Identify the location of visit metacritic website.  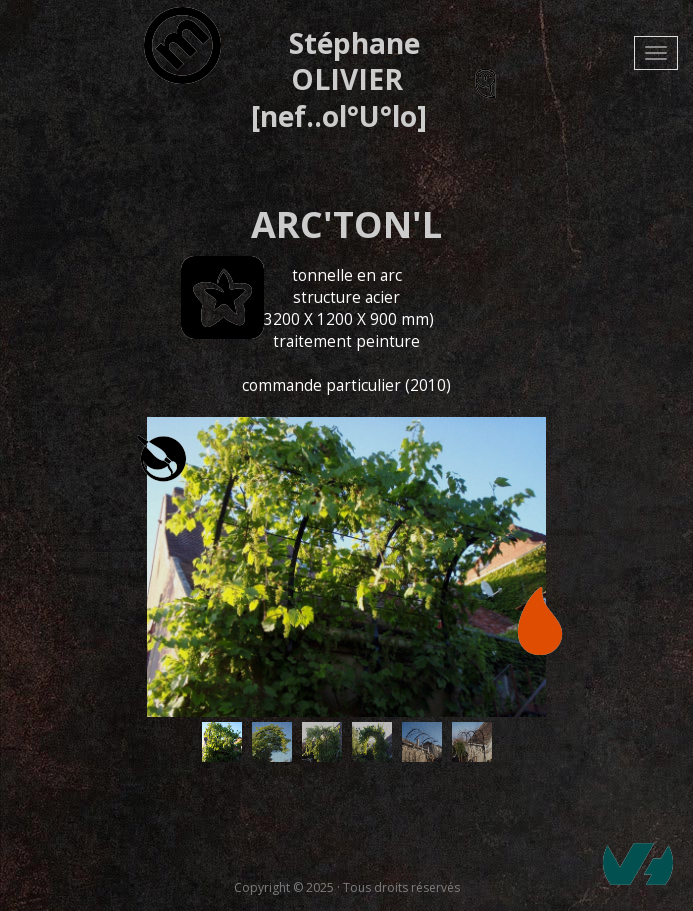
(182, 45).